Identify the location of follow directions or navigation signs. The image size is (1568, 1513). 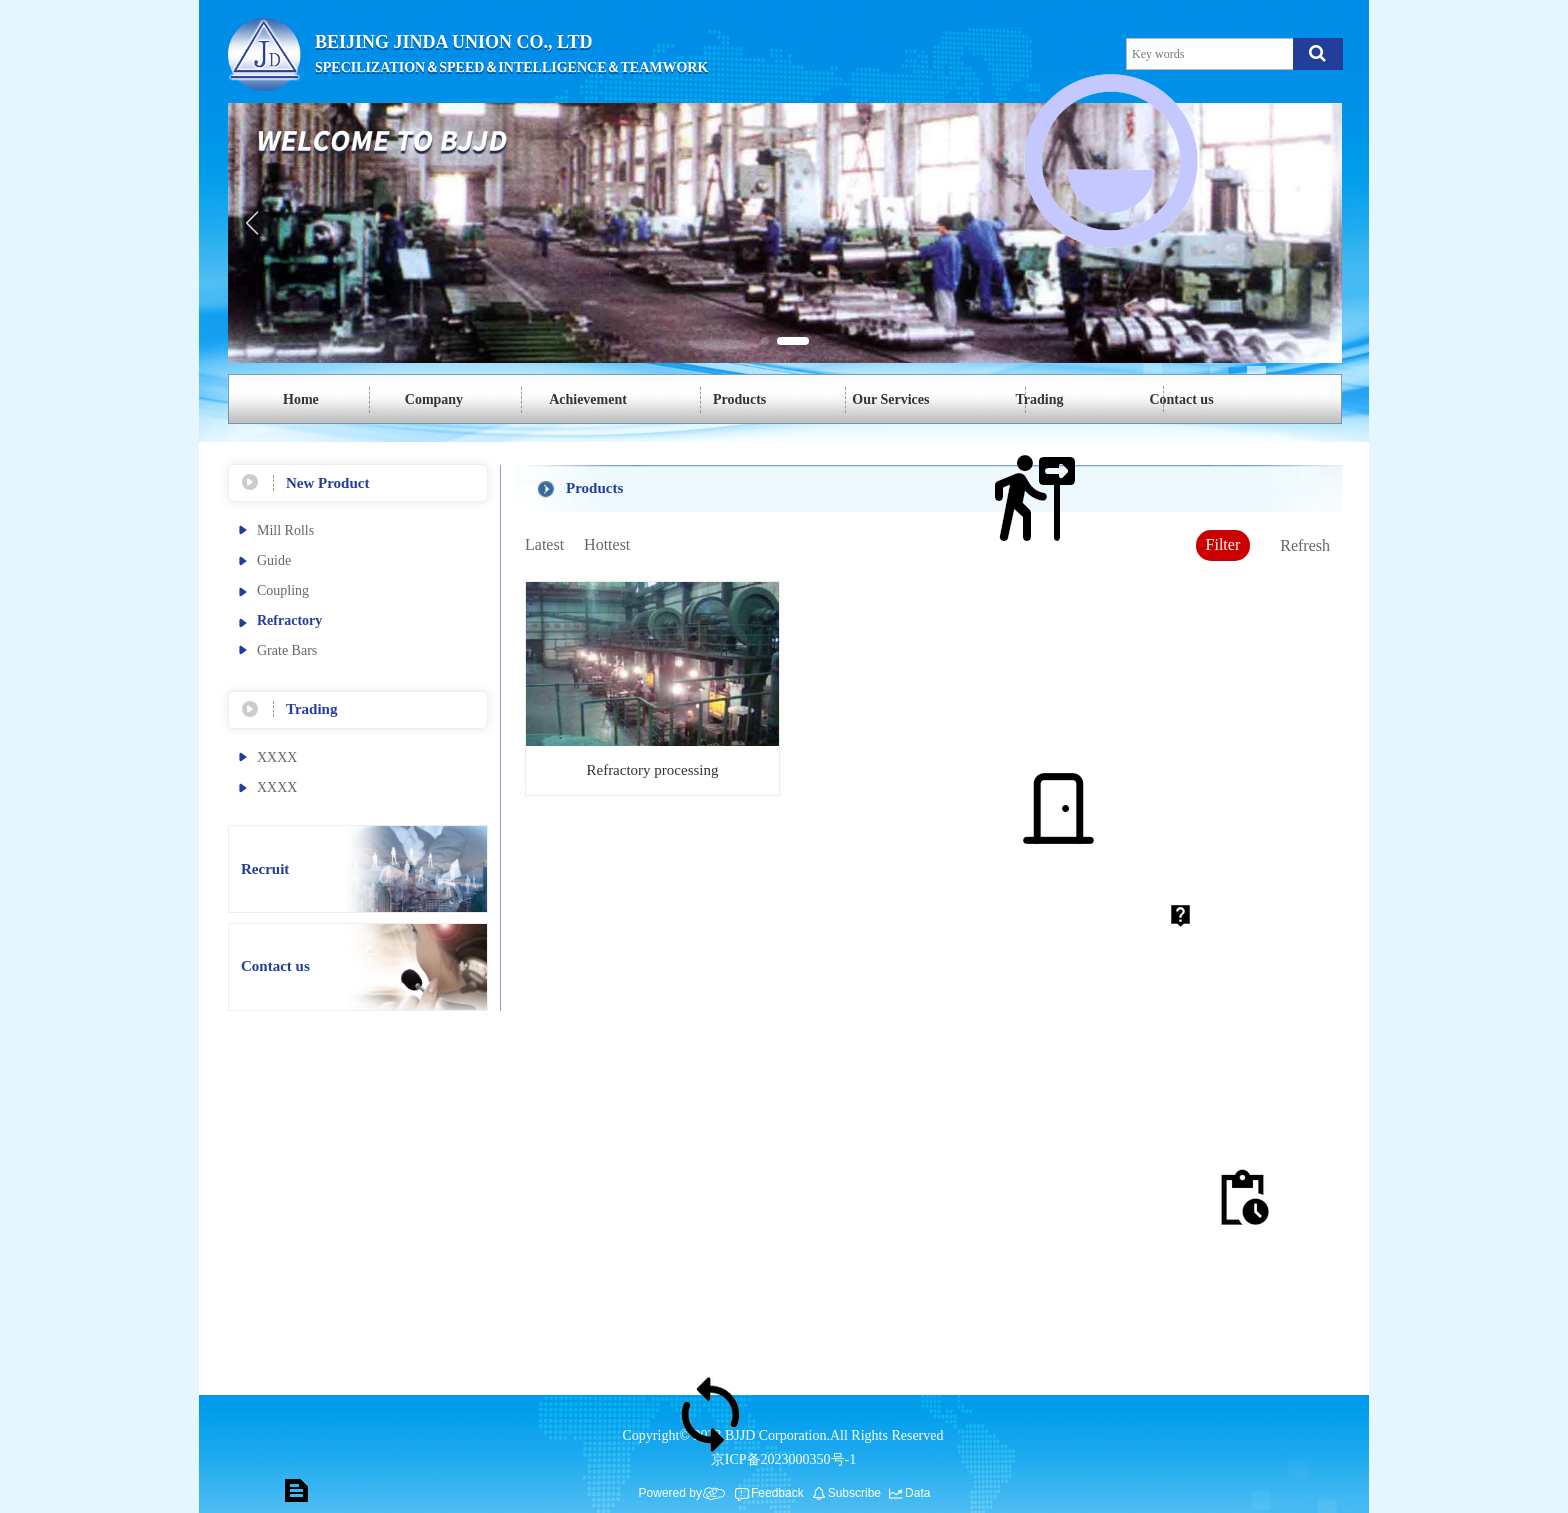
(1035, 497).